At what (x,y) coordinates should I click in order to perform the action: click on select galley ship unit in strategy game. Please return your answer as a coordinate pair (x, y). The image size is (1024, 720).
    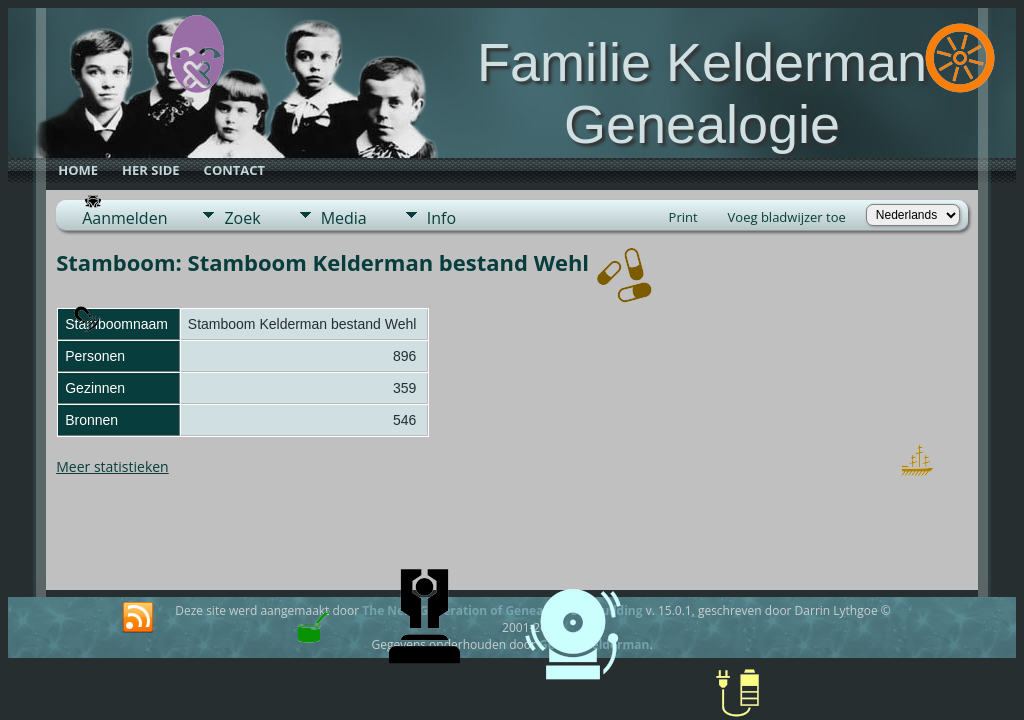
    Looking at the image, I should click on (917, 460).